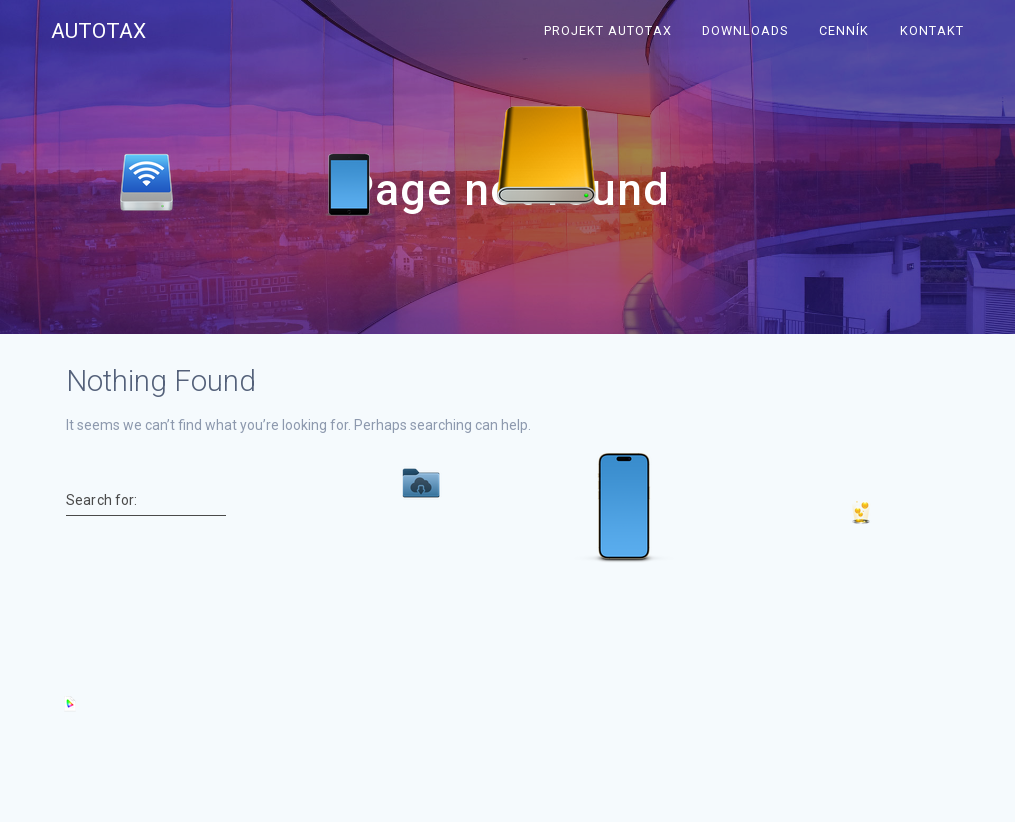  I want to click on open color sync profile settings, so click(70, 704).